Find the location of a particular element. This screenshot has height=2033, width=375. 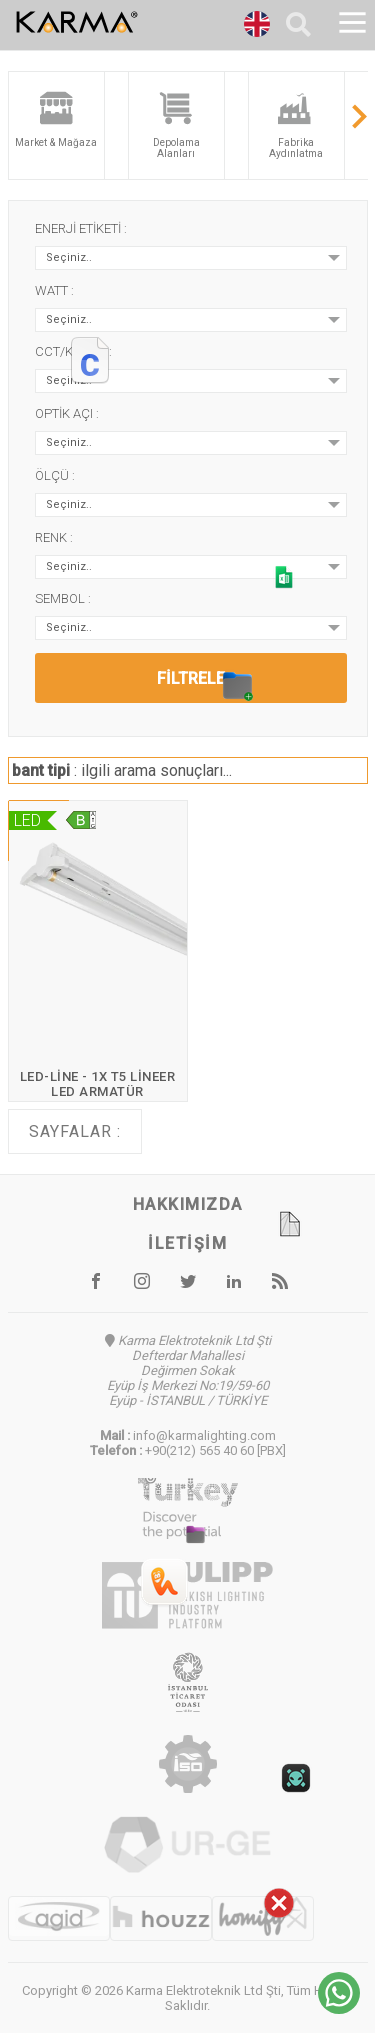

view email drafts folder is located at coordinates (290, 1224).